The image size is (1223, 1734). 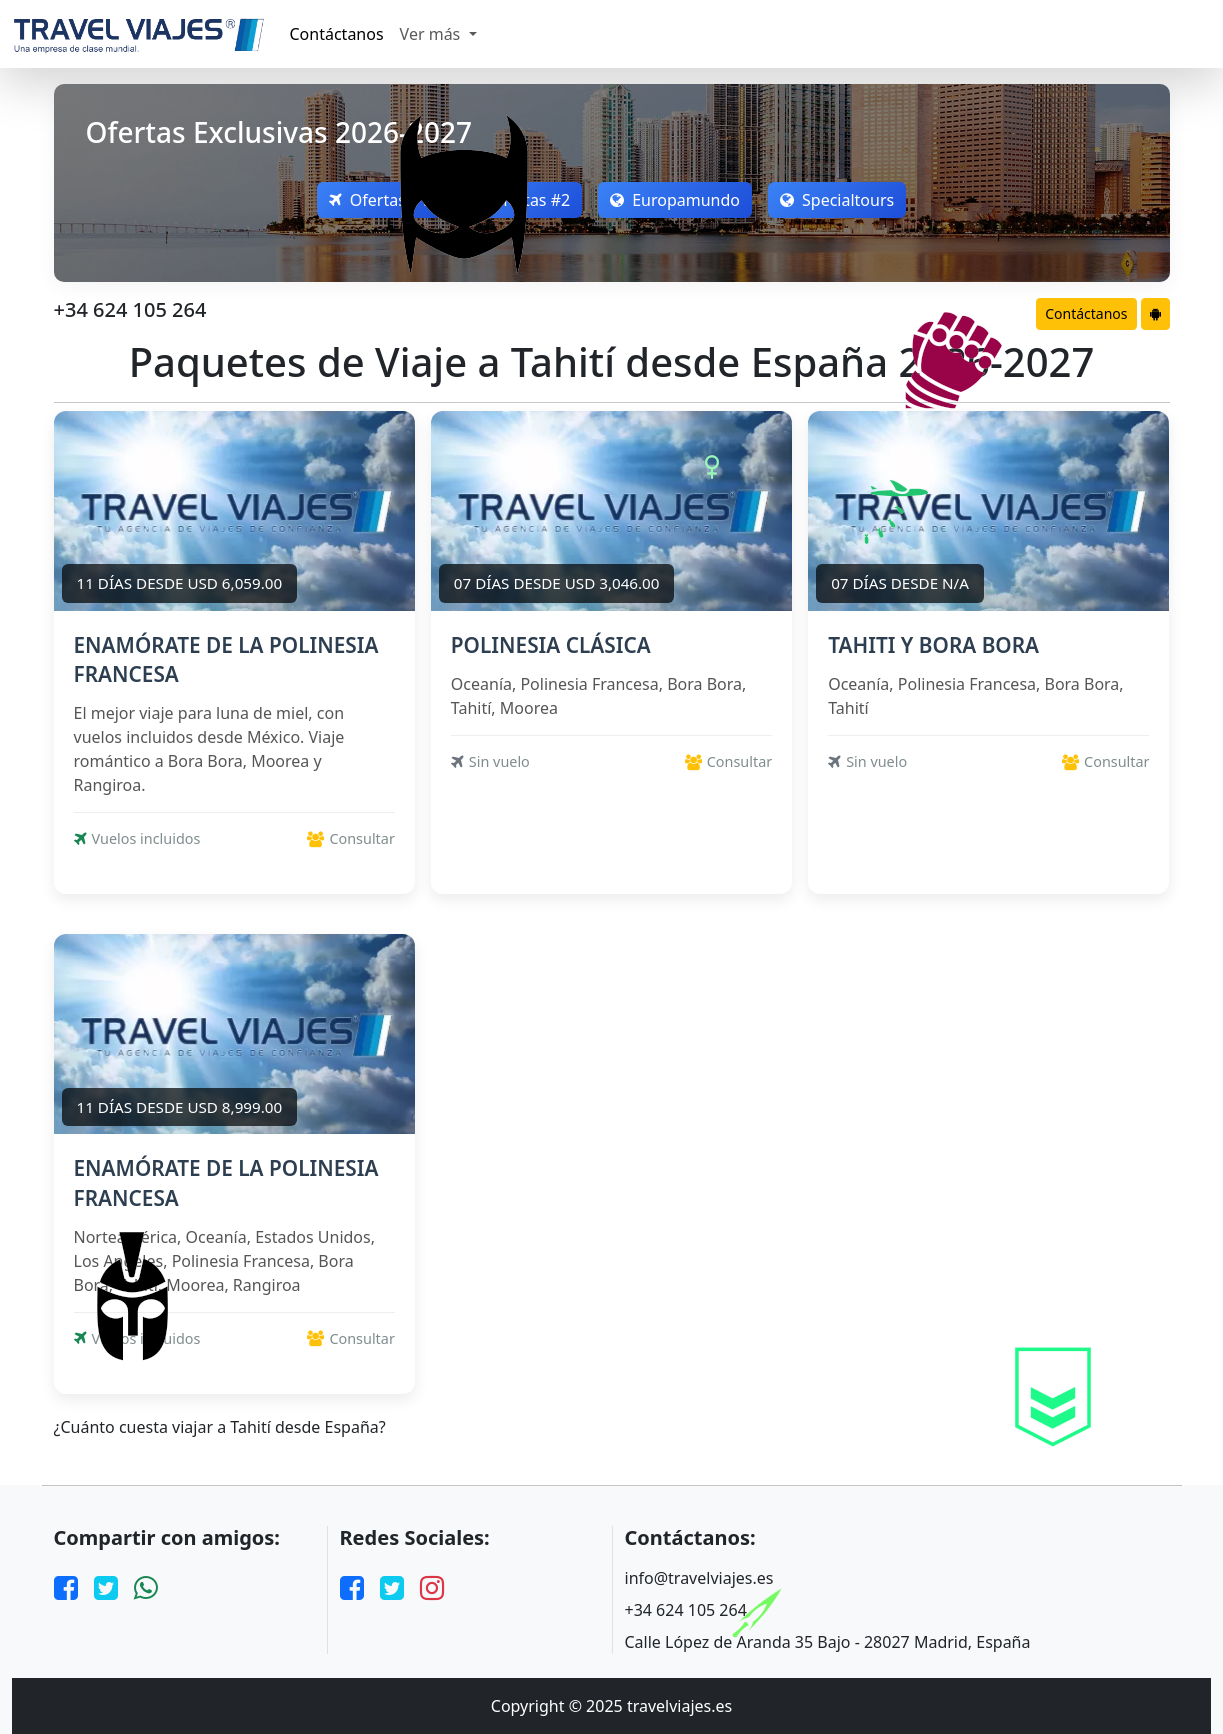 I want to click on select batman or superhero character, so click(x=464, y=195).